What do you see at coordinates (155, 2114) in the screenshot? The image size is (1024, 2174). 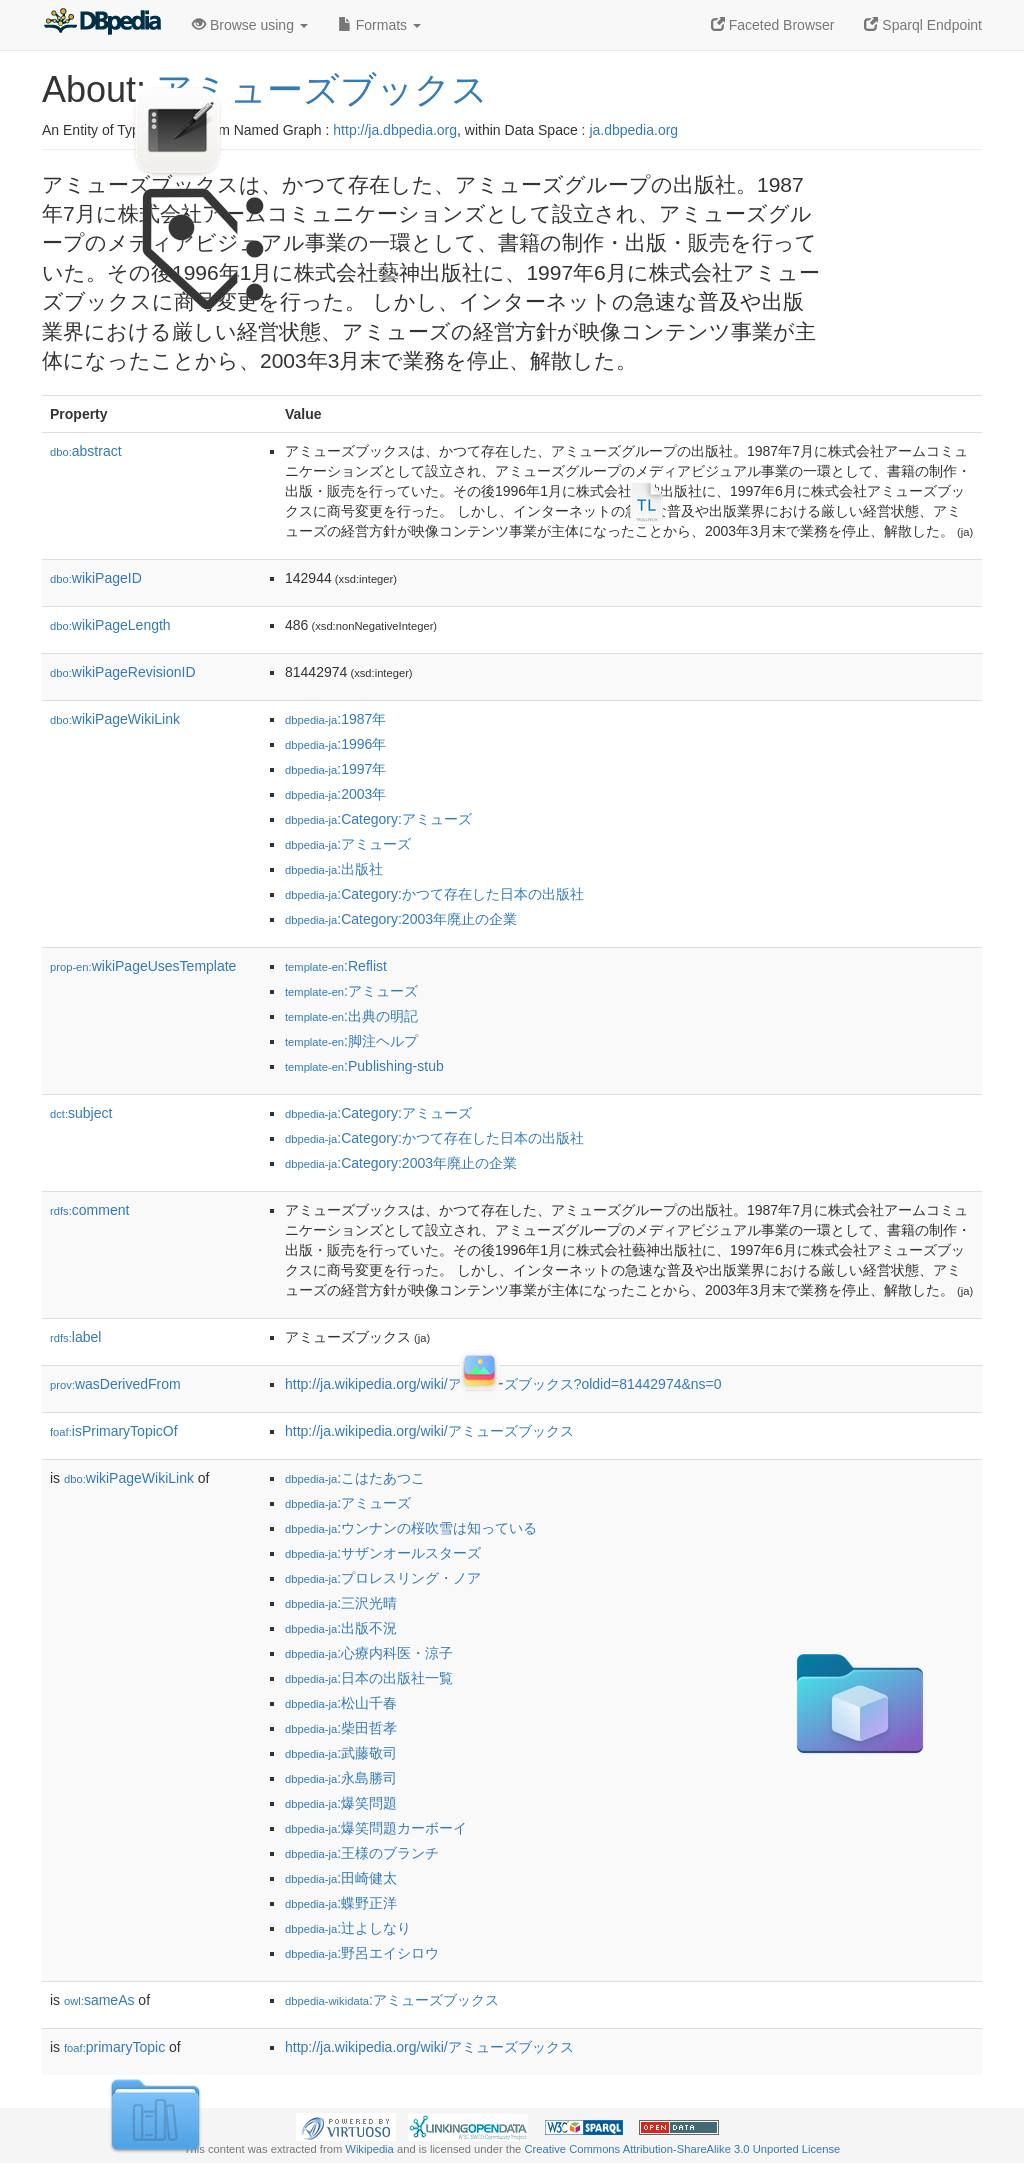 I see `open media library folder` at bounding box center [155, 2114].